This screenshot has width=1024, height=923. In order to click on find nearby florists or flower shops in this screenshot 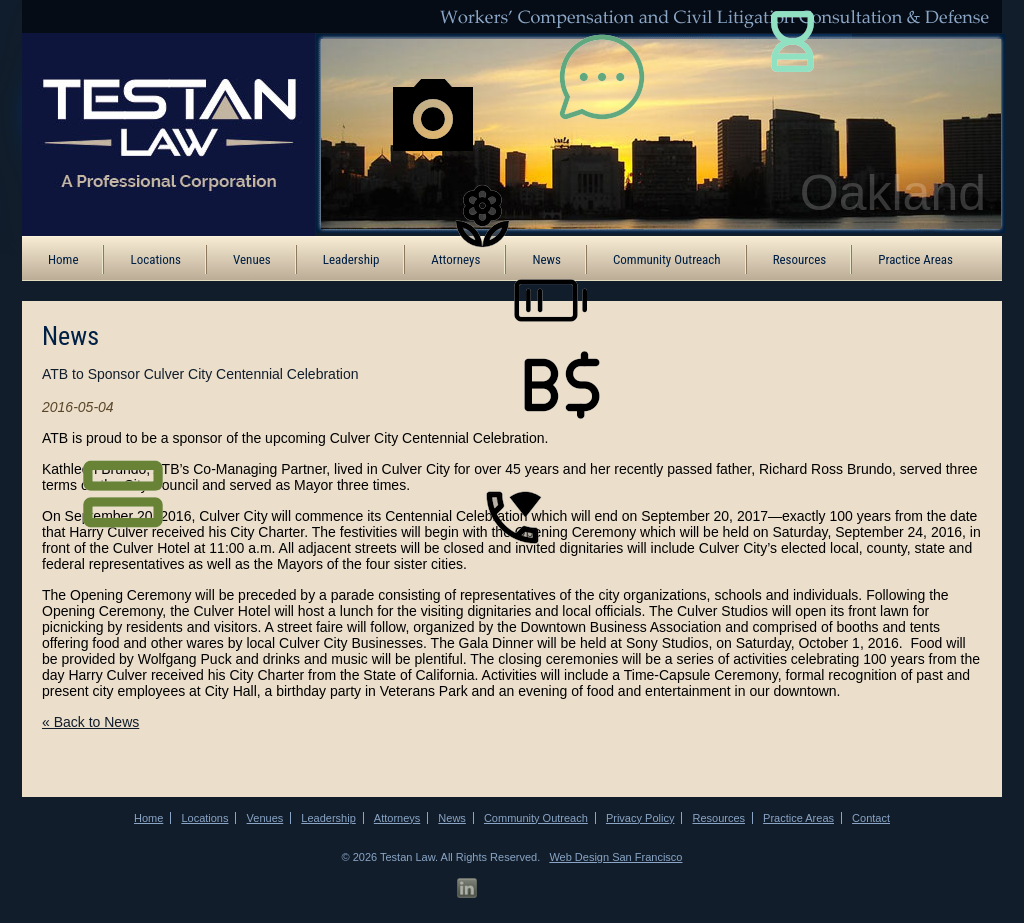, I will do `click(482, 217)`.